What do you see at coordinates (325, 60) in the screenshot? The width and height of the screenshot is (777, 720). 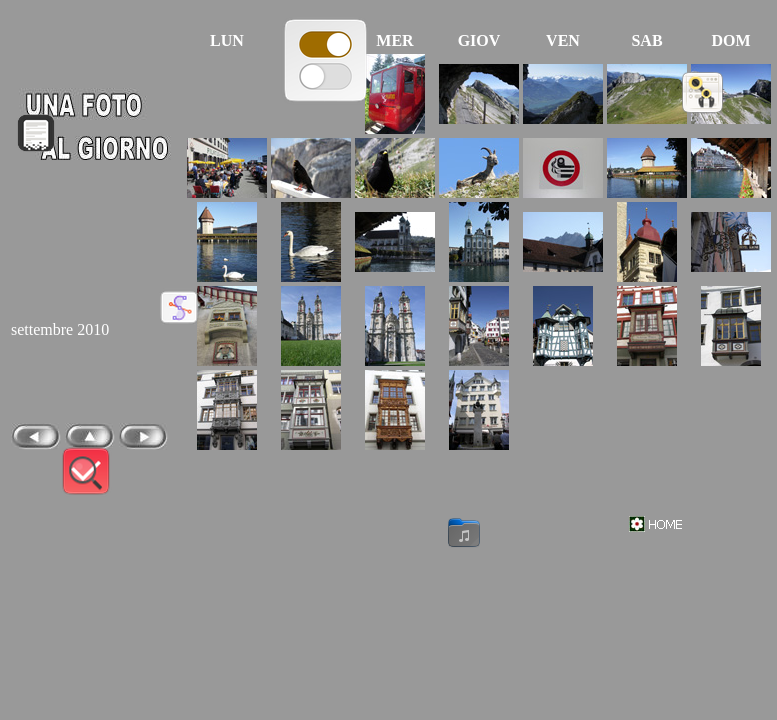 I see `open system settings or preferences` at bounding box center [325, 60].